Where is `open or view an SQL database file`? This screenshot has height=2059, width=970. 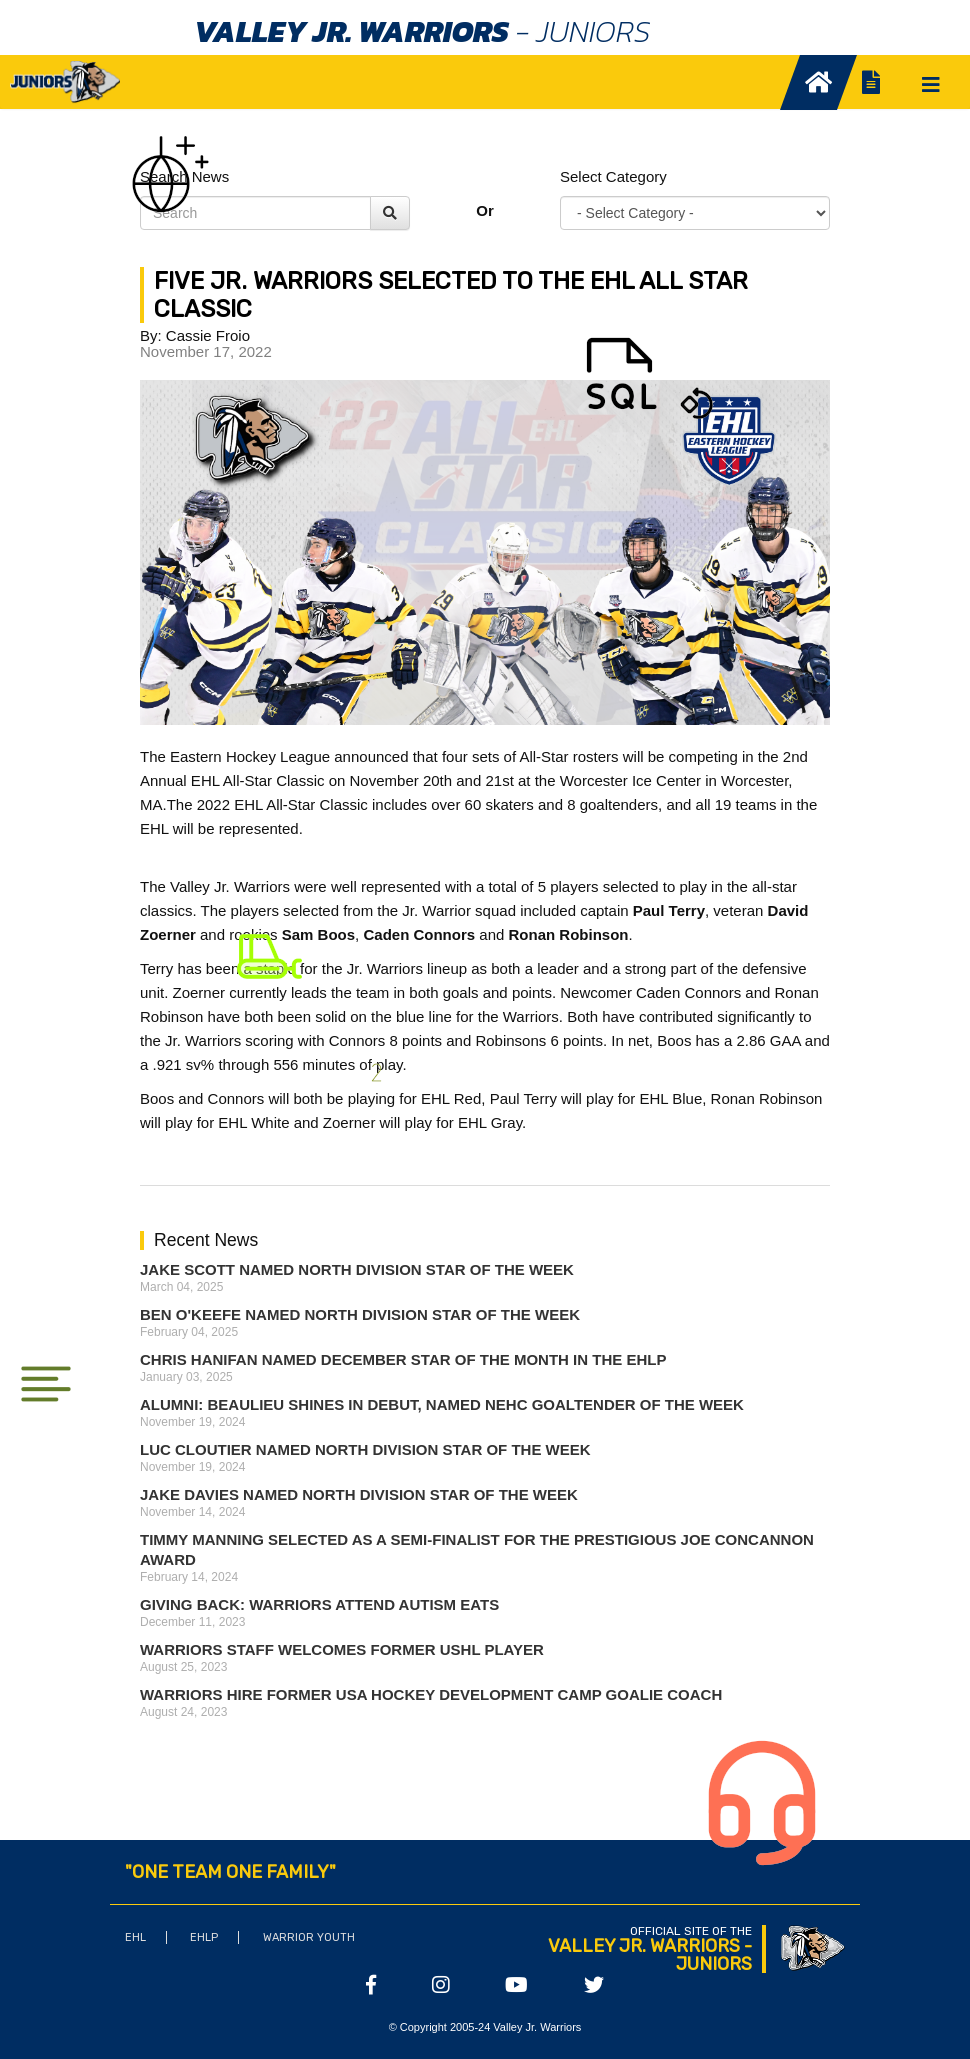
open or view an SQL database file is located at coordinates (619, 376).